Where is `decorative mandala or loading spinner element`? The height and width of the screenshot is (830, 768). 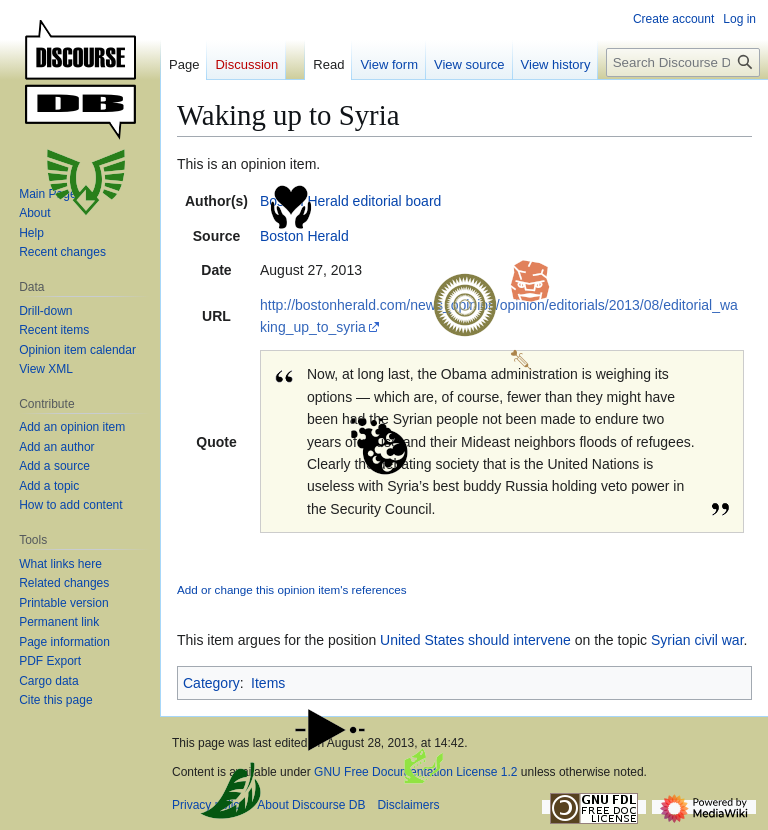
decorative mandala or loading spinner element is located at coordinates (465, 305).